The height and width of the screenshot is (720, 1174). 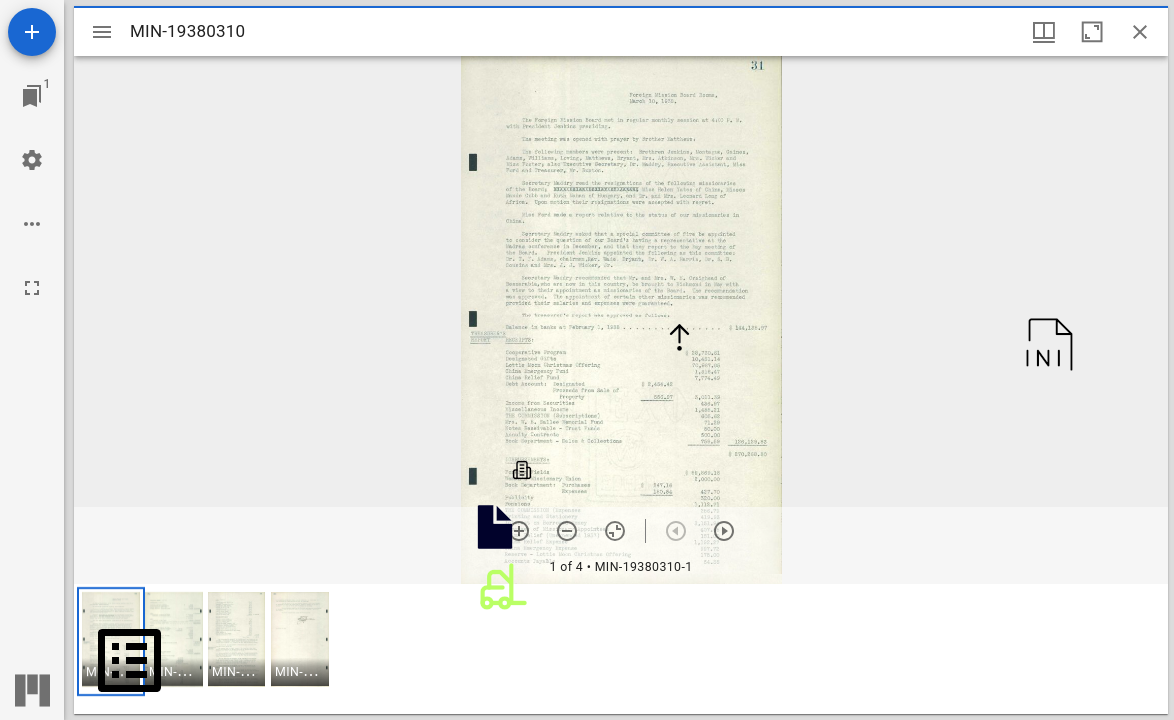 What do you see at coordinates (502, 587) in the screenshot?
I see `access warehouse or inventory management` at bounding box center [502, 587].